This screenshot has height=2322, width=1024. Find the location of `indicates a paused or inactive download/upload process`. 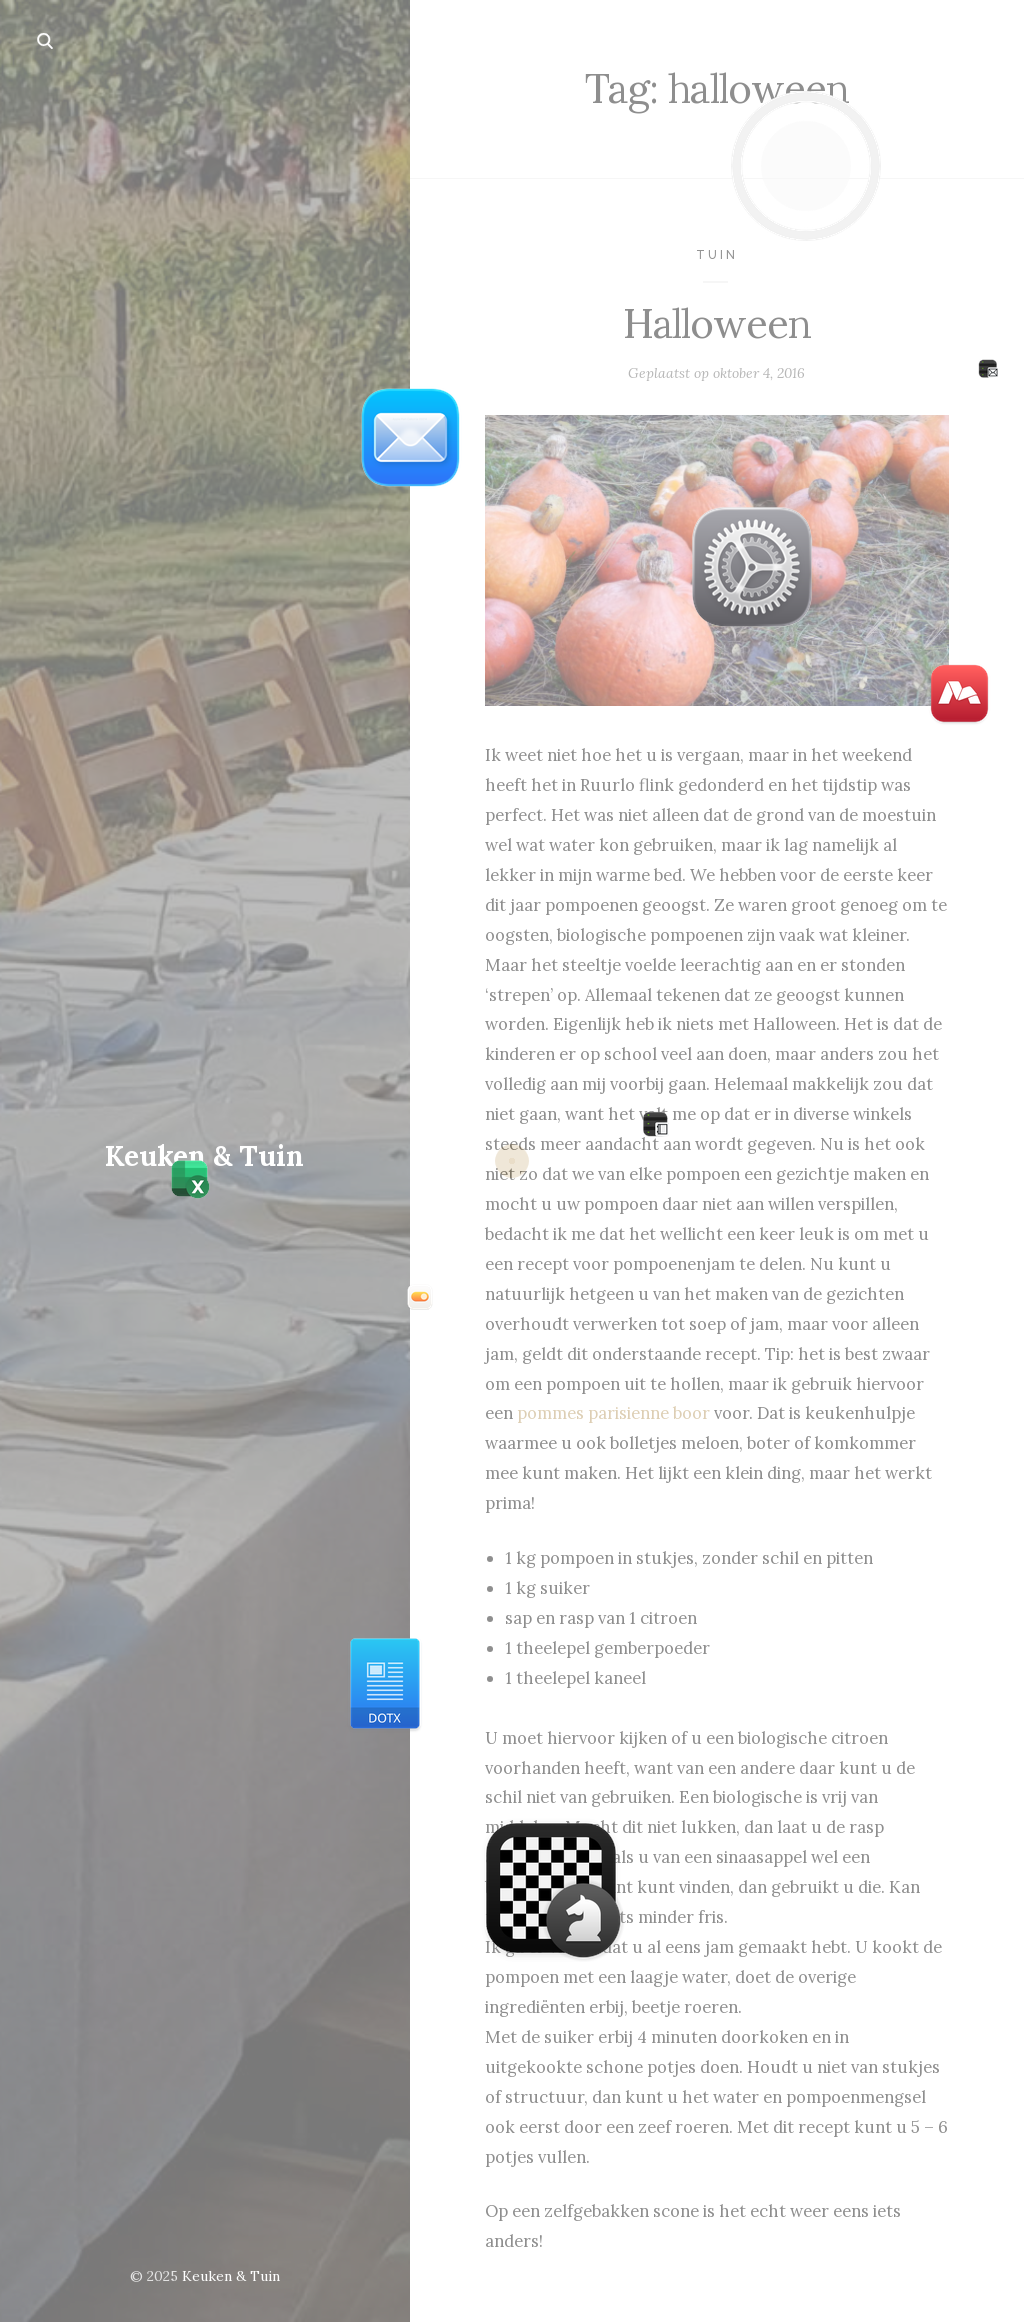

indicates a paused or inactive download/upload process is located at coordinates (806, 166).